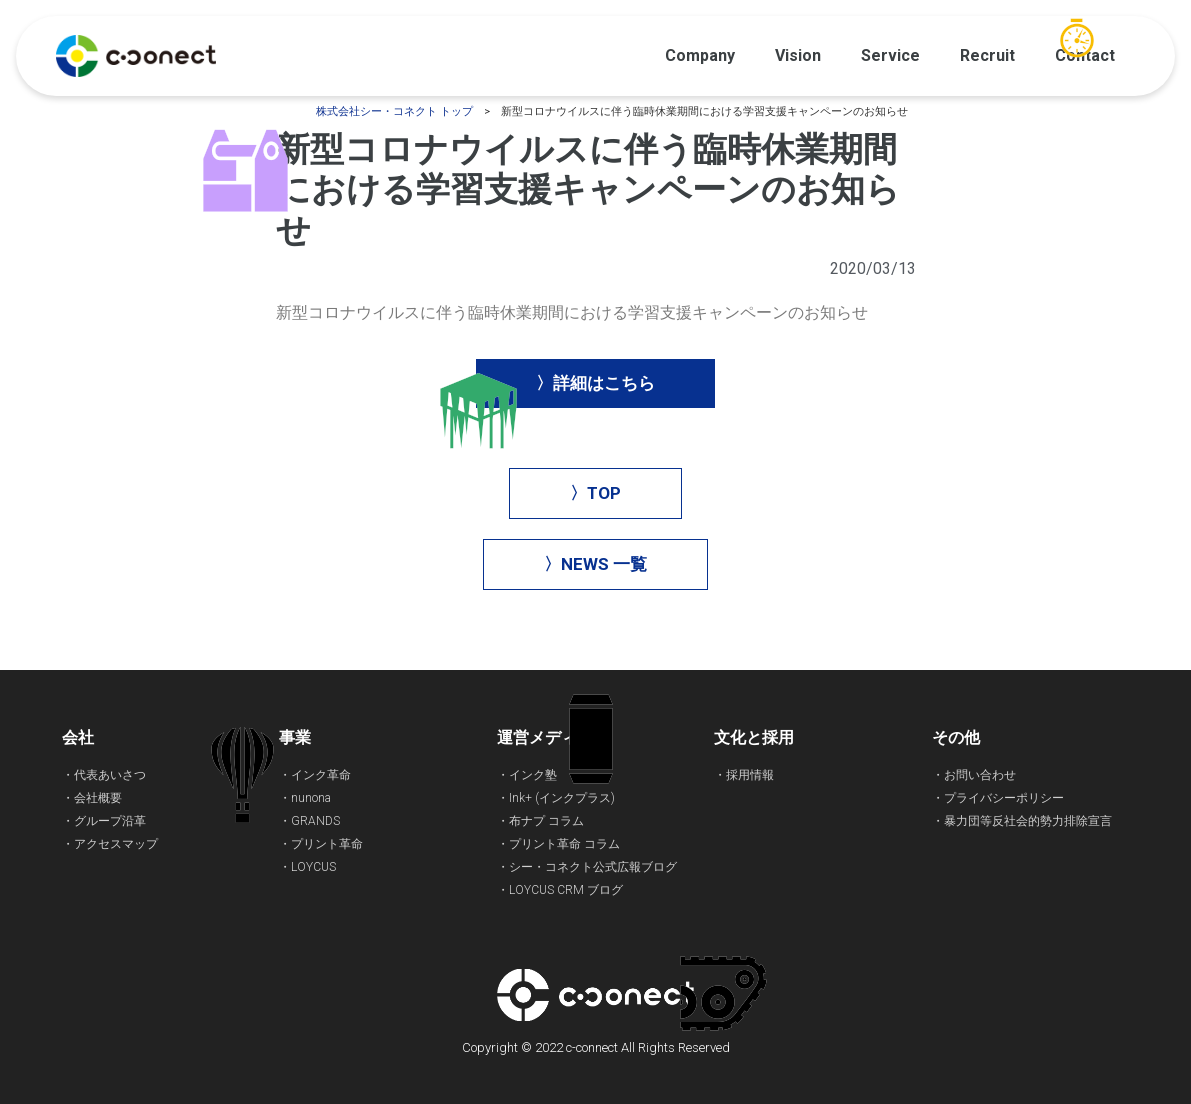 The width and height of the screenshot is (1191, 1104). I want to click on start or view a timer, so click(1077, 38).